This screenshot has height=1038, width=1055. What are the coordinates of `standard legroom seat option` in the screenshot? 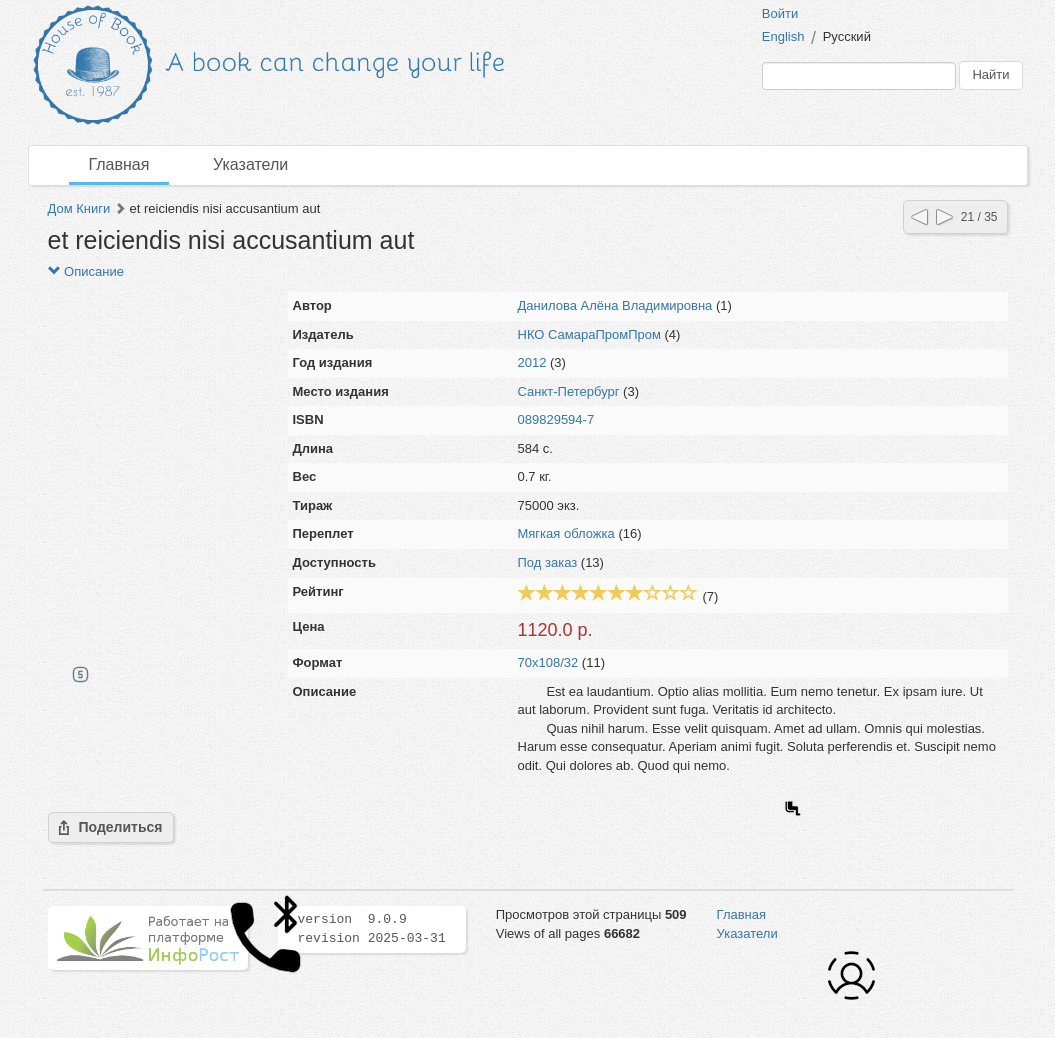 It's located at (792, 808).